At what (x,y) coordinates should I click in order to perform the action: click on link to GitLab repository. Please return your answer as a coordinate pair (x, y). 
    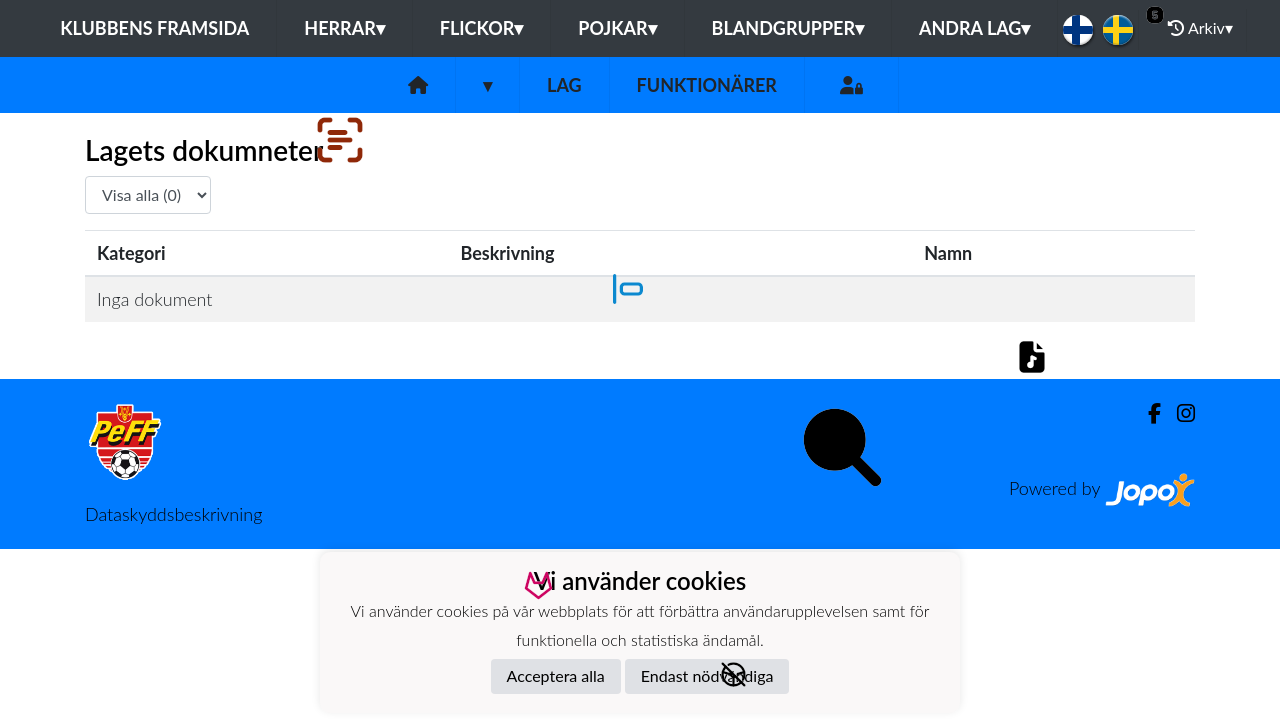
    Looking at the image, I should click on (538, 585).